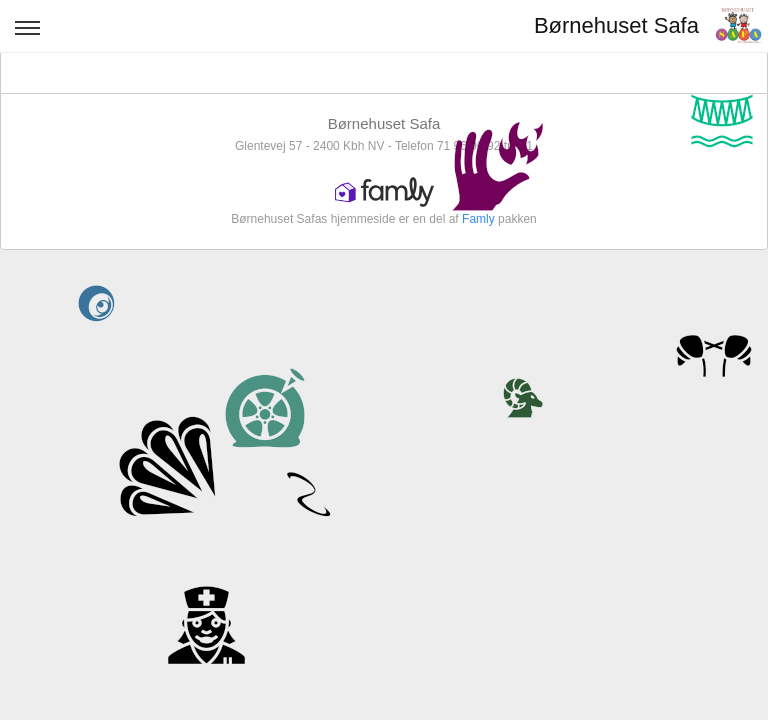 The image size is (768, 720). I want to click on select claw or slash attack ability, so click(168, 466).